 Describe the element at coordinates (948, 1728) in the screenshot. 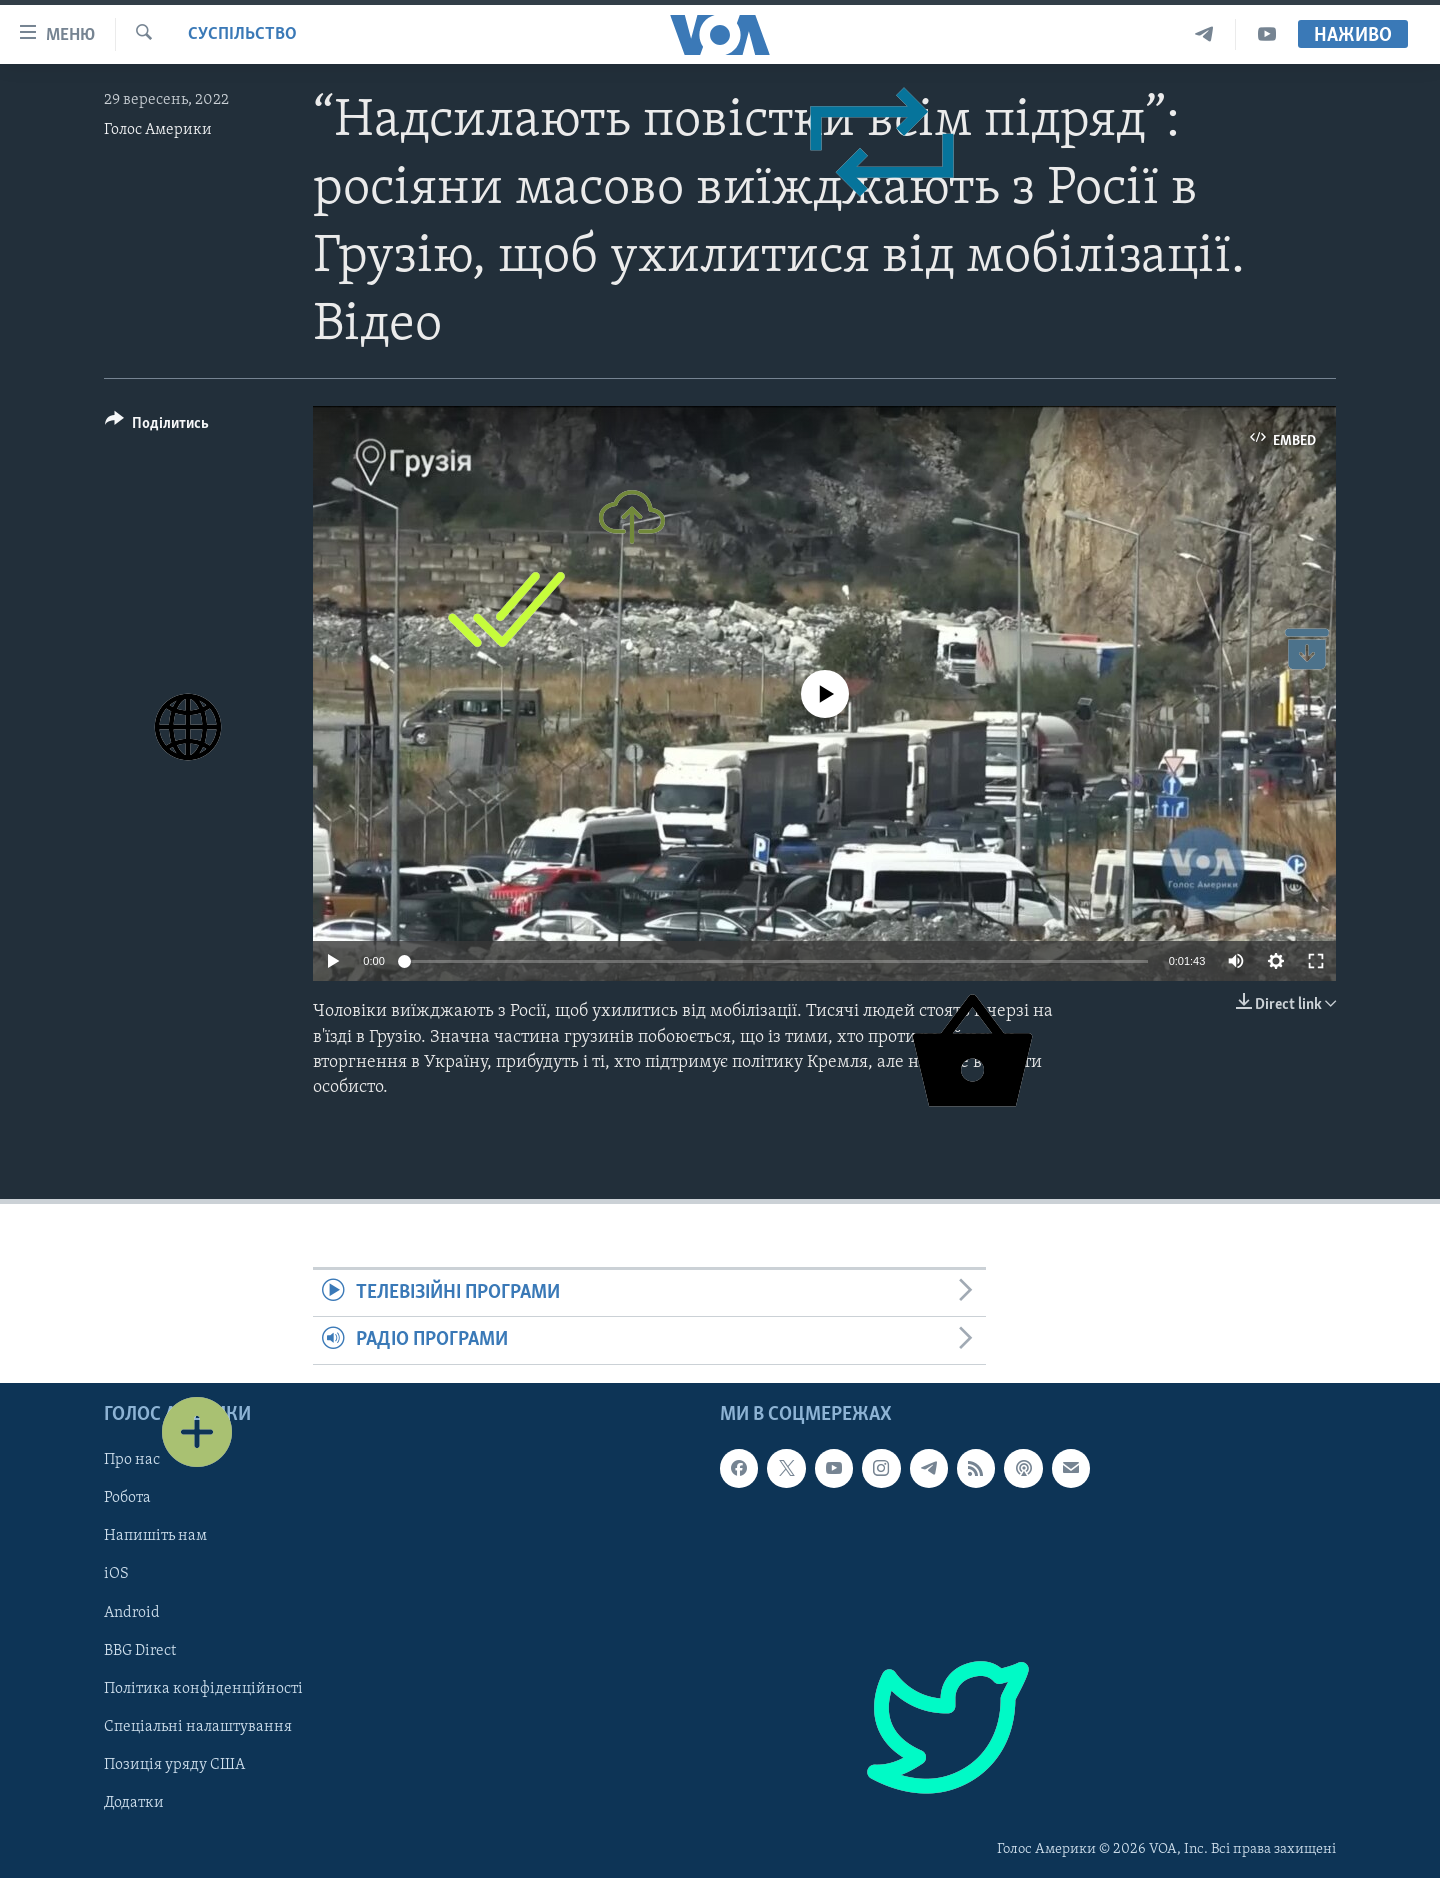

I see `share to twitter` at that location.